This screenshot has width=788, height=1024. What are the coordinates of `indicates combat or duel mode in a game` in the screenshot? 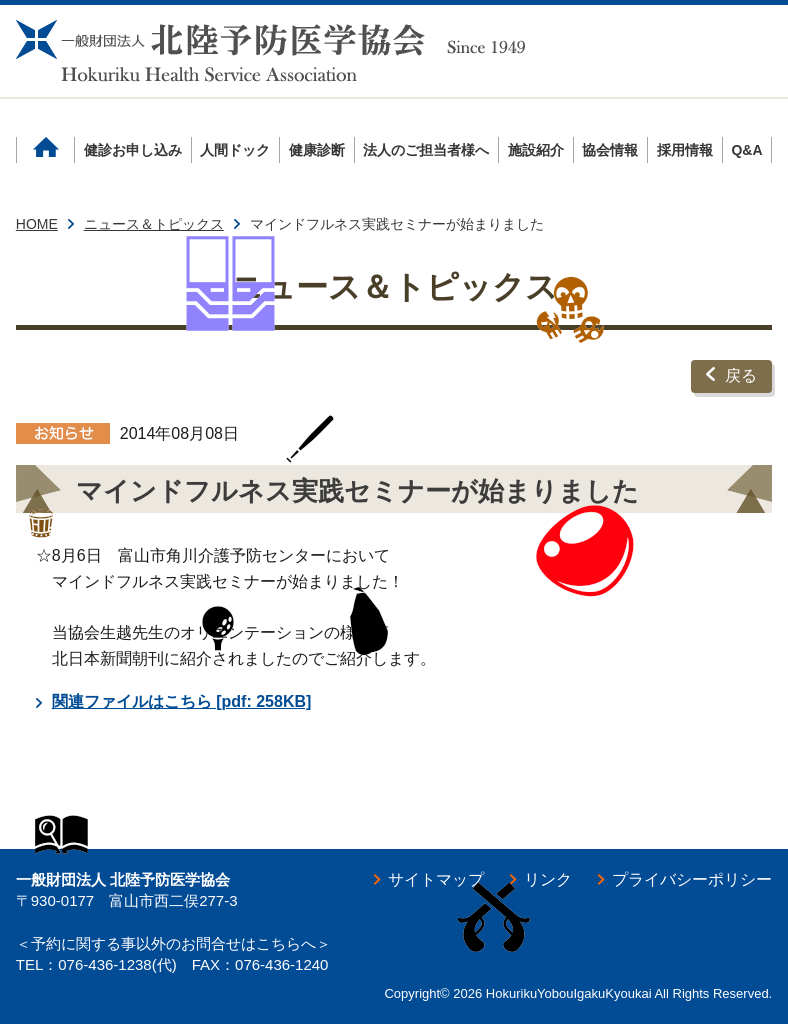 It's located at (494, 917).